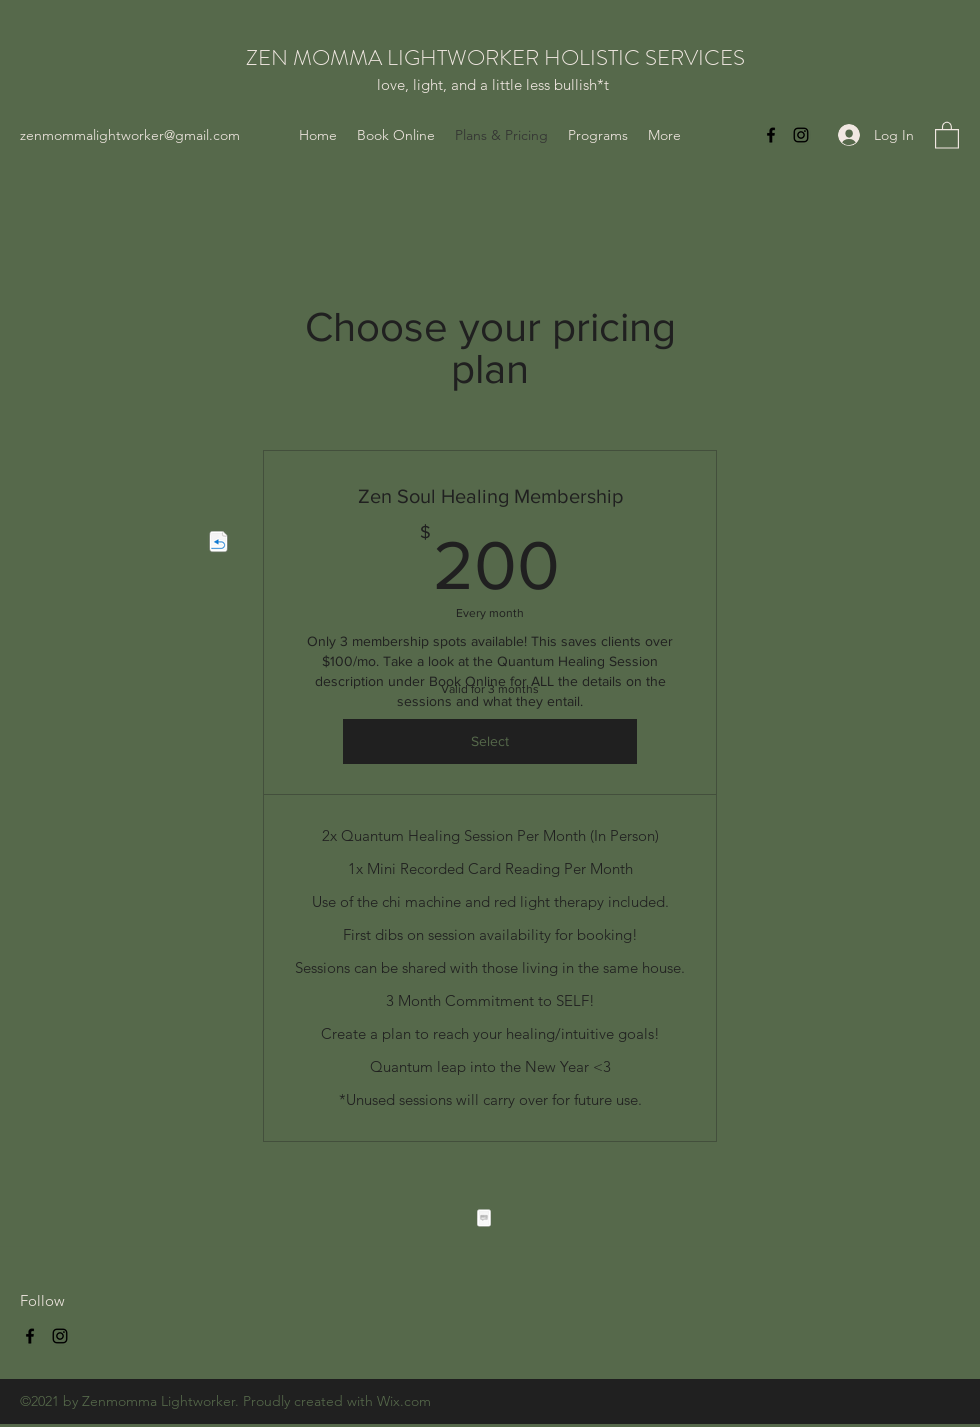 This screenshot has height=1427, width=980. What do you see at coordinates (218, 541) in the screenshot?
I see `revert document to previous version` at bounding box center [218, 541].